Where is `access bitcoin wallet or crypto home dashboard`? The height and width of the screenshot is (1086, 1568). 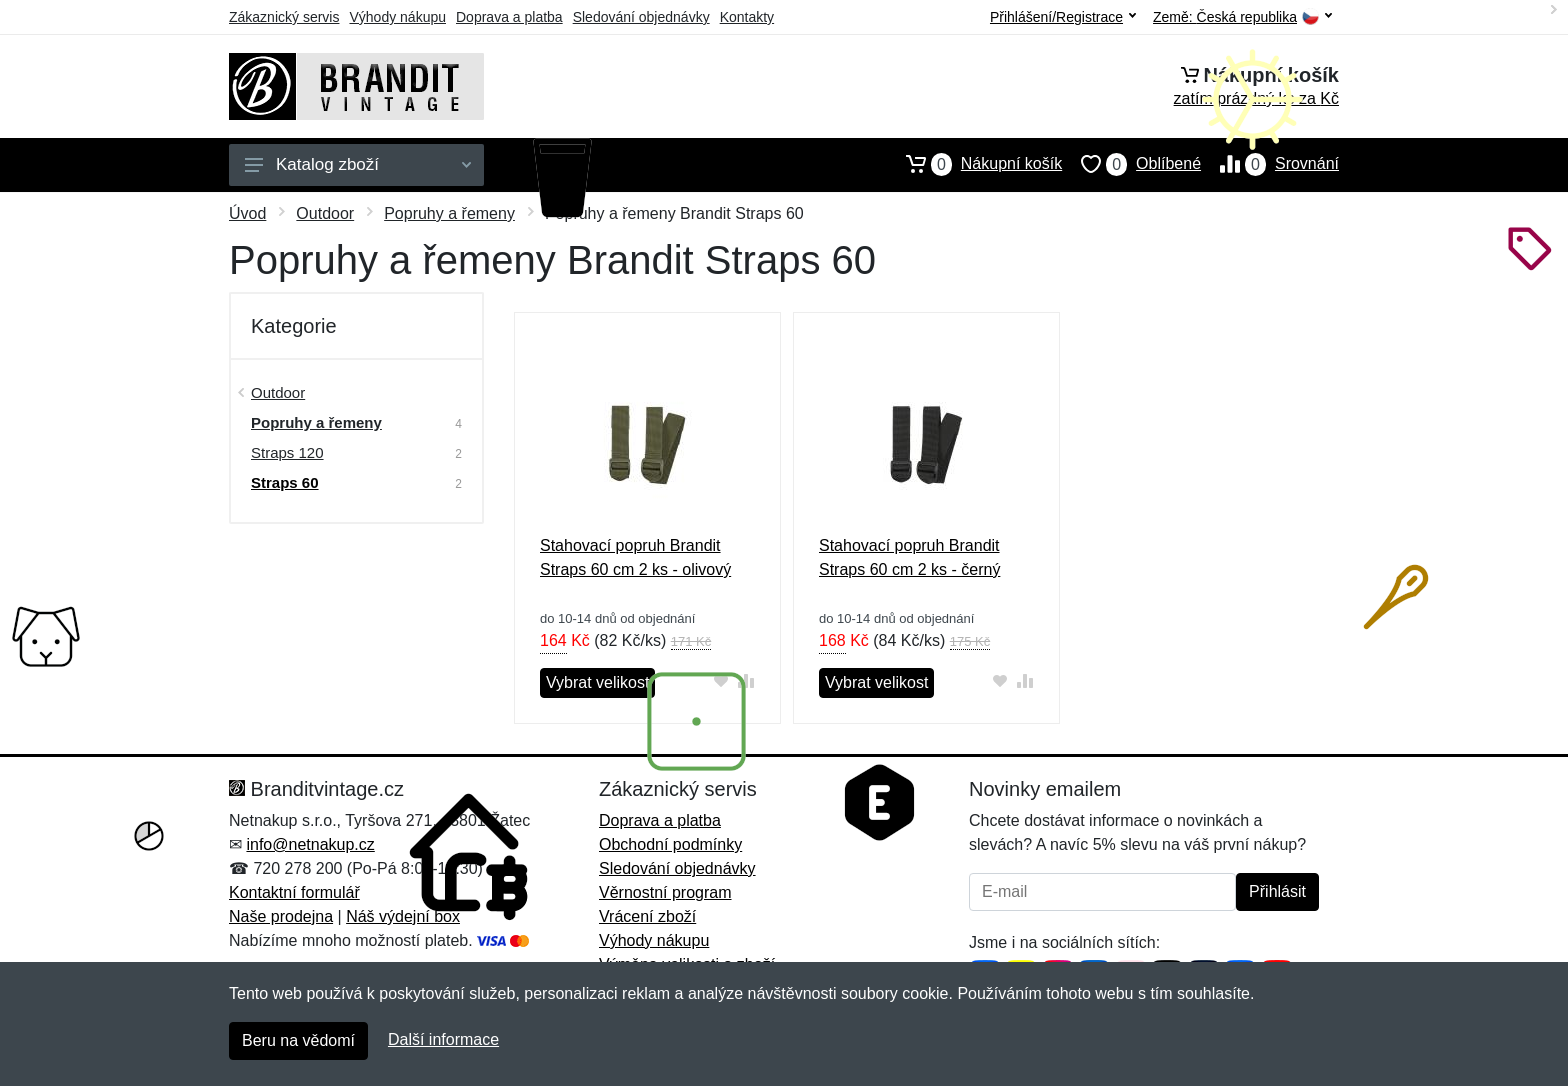 access bitcoin wallet or crypto home dashboard is located at coordinates (468, 852).